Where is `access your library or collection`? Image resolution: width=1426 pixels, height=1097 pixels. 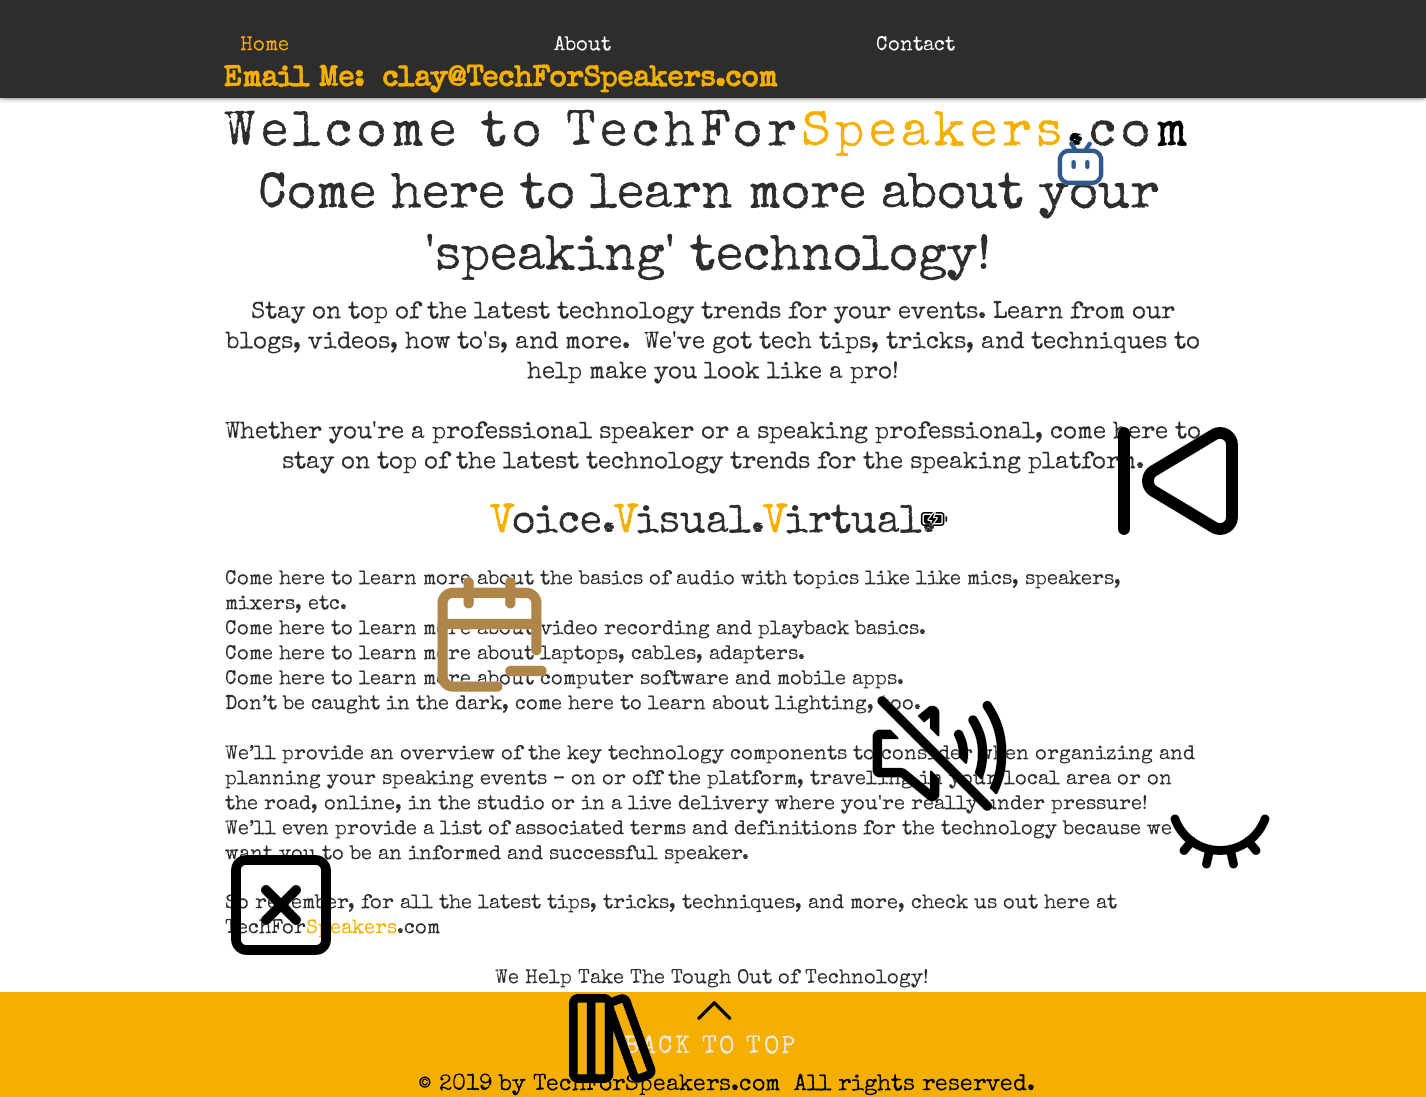 access your library or collection is located at coordinates (613, 1038).